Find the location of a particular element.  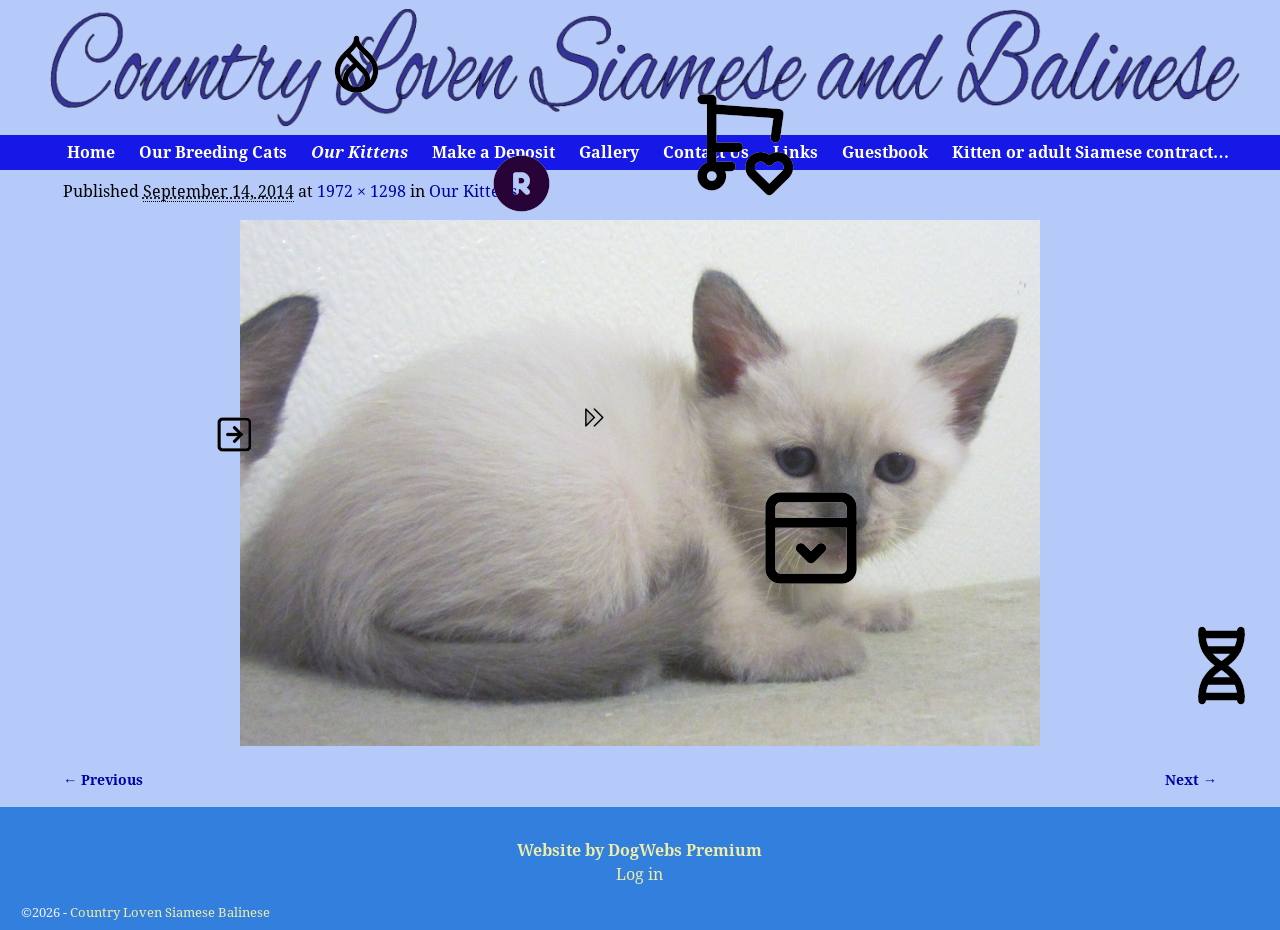

view genetic or DNA information is located at coordinates (1221, 665).